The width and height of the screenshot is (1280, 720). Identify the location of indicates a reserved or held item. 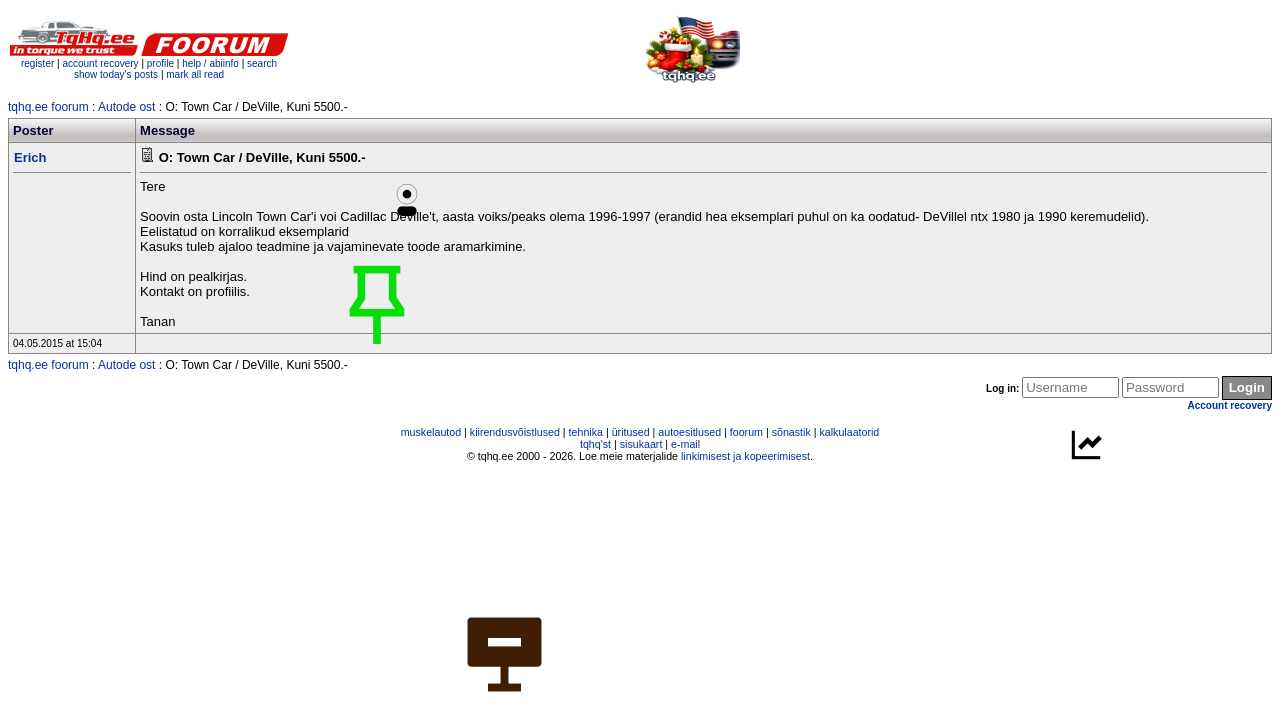
(504, 654).